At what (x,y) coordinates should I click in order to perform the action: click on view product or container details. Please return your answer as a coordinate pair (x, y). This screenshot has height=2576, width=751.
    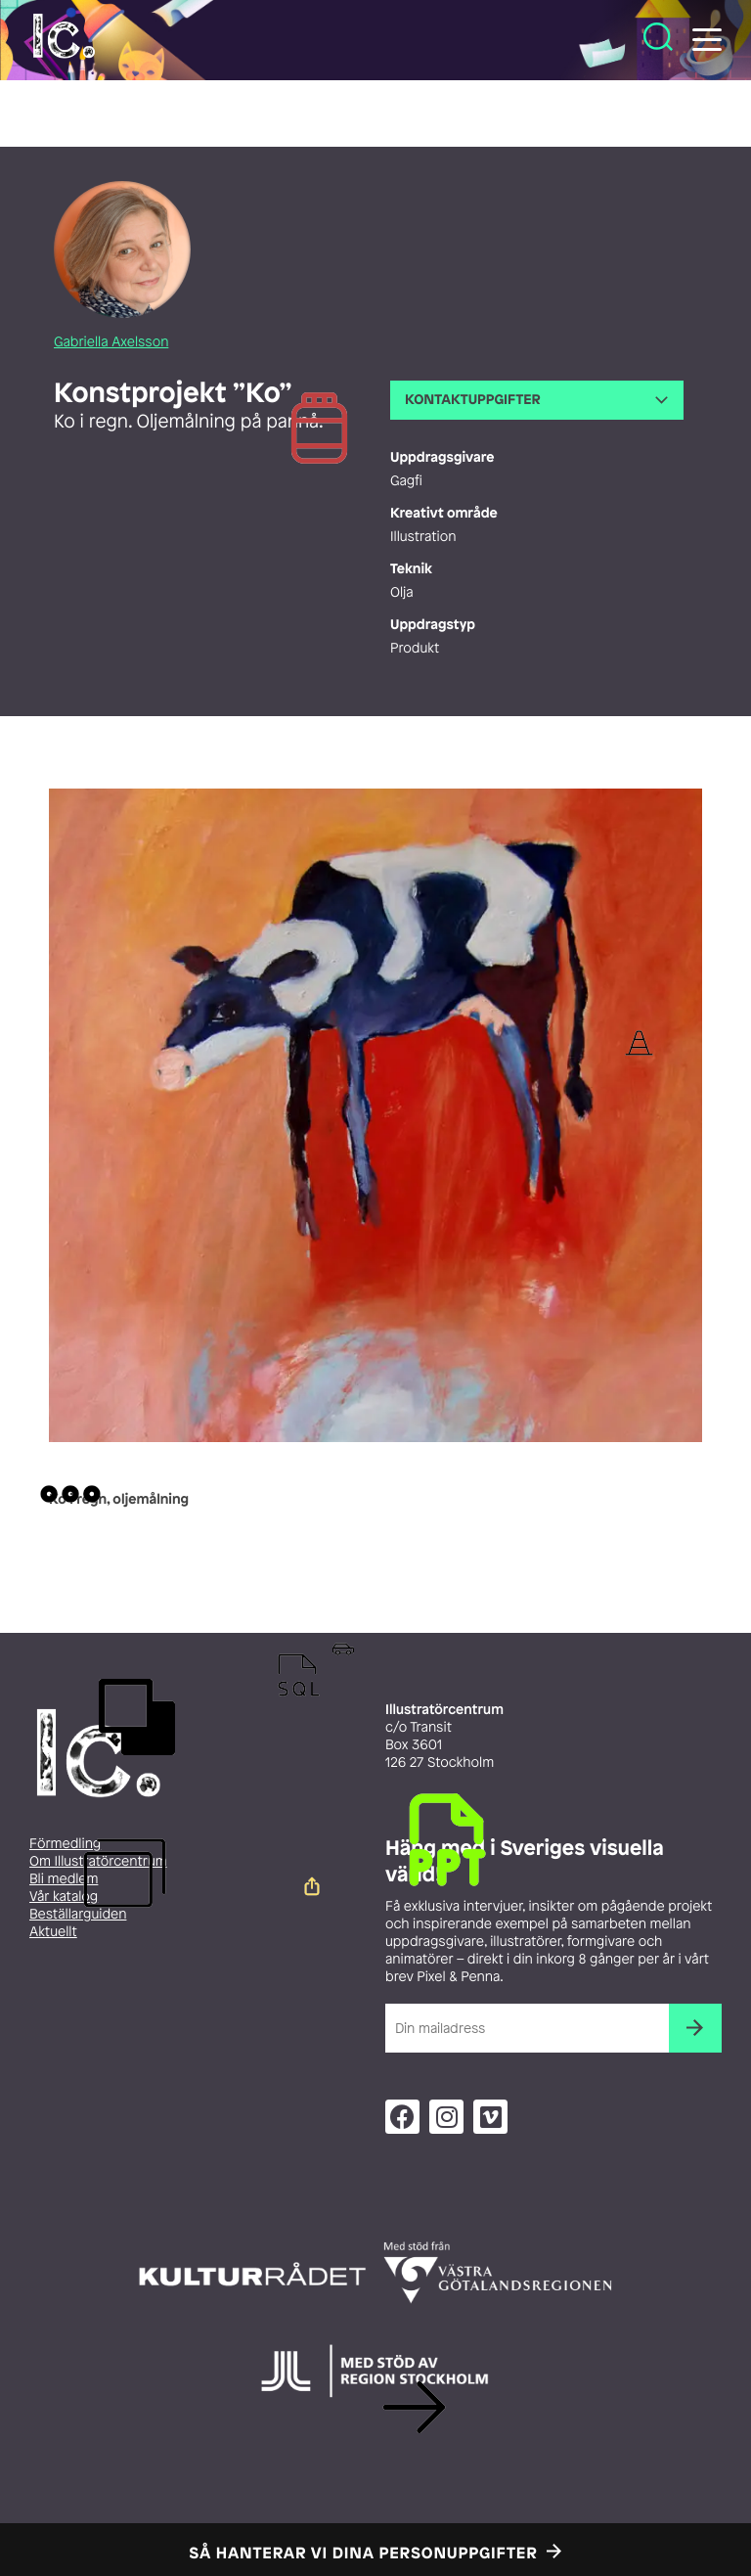
    Looking at the image, I should click on (319, 428).